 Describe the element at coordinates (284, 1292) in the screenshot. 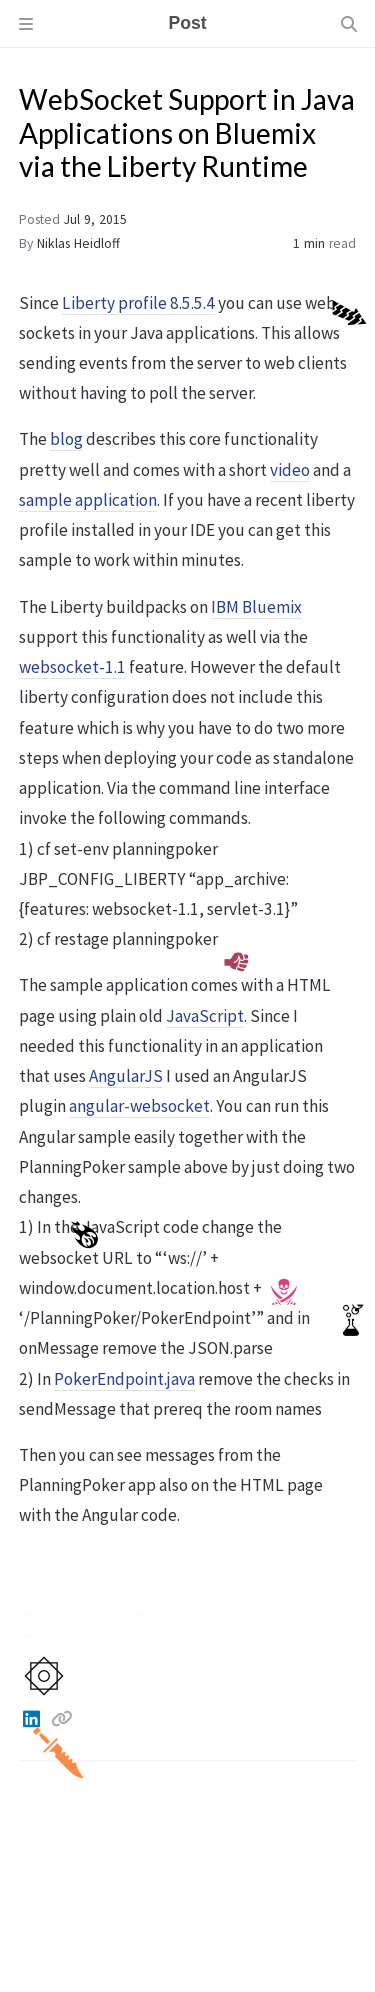

I see `indicates pirate or seafaring game mode` at that location.